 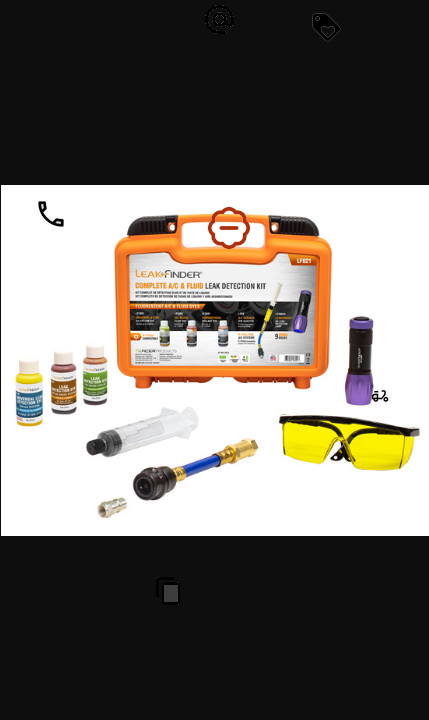 I want to click on view loyalty rewards or points, so click(x=326, y=27).